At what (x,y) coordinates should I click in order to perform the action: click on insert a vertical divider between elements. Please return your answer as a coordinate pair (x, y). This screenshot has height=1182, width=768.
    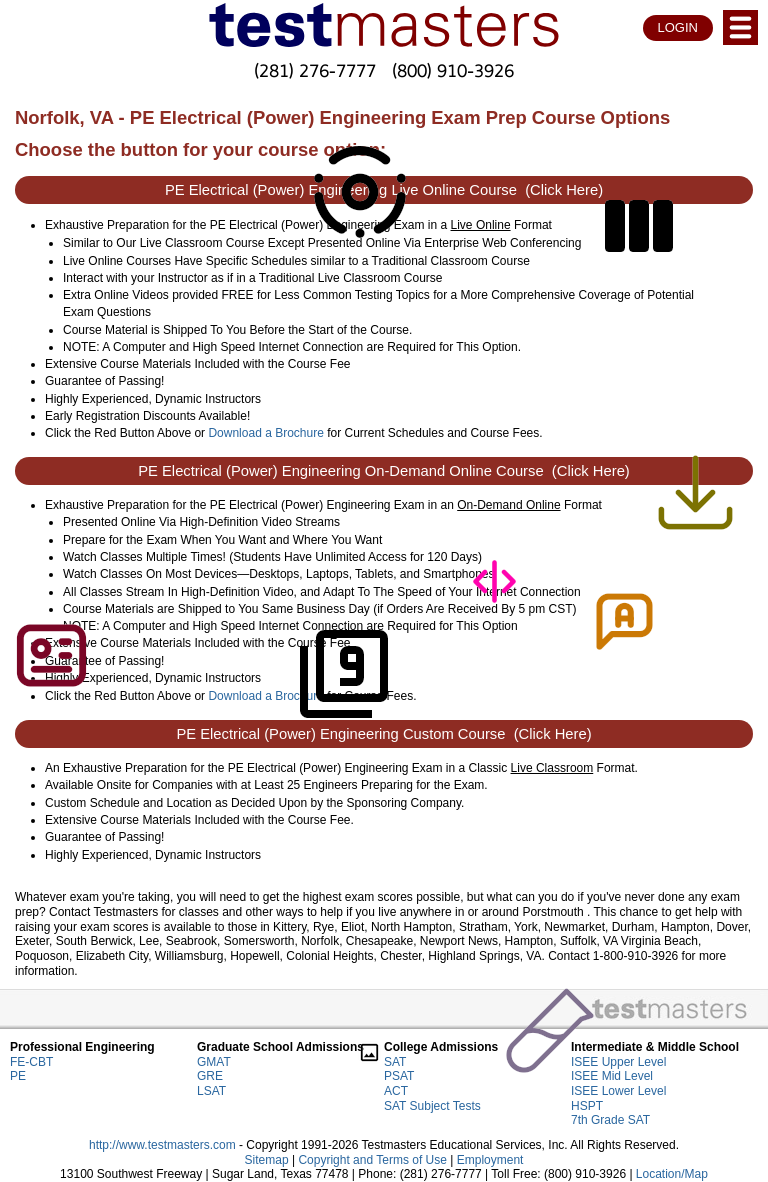
    Looking at the image, I should click on (494, 581).